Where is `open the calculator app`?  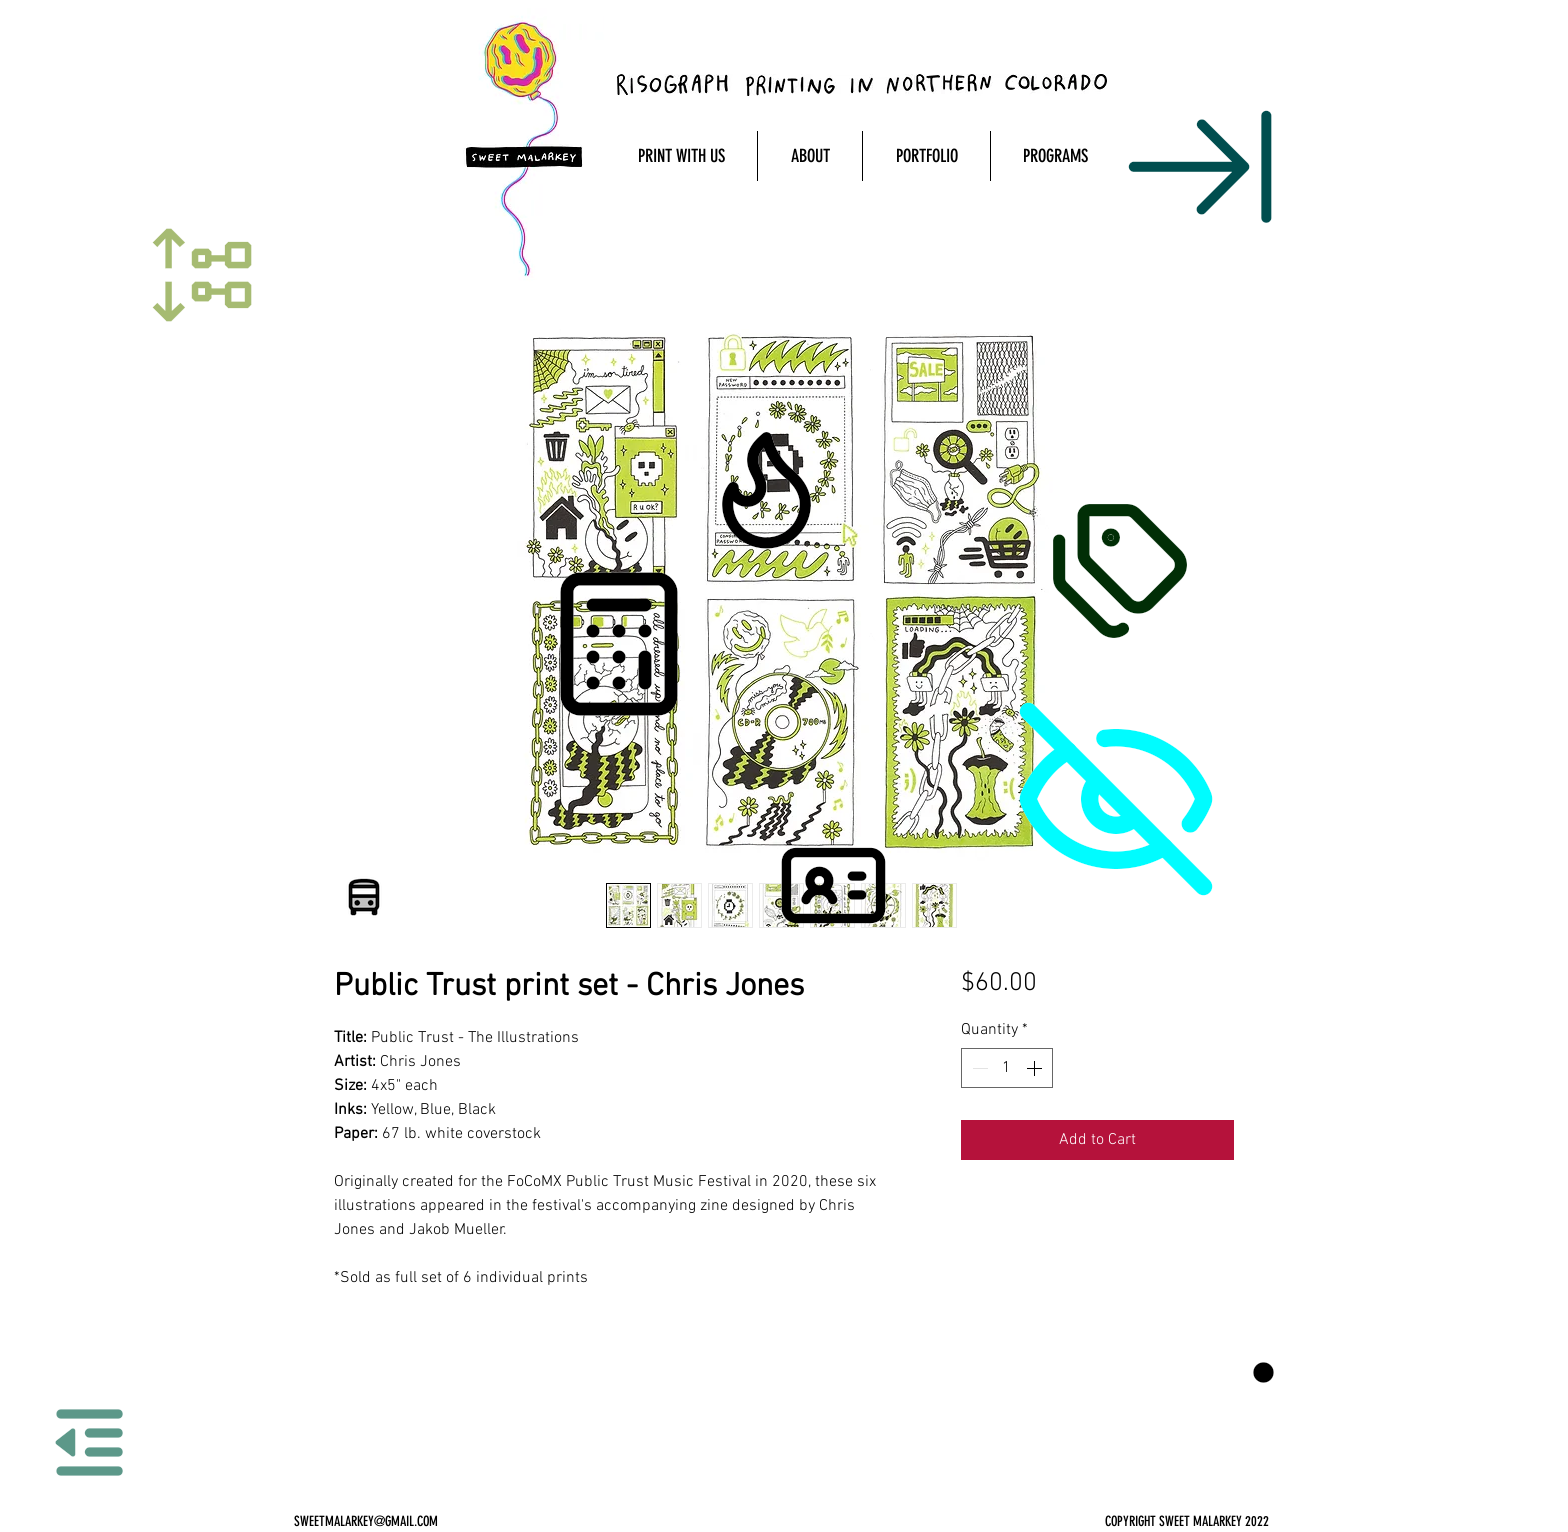 open the calculator app is located at coordinates (619, 644).